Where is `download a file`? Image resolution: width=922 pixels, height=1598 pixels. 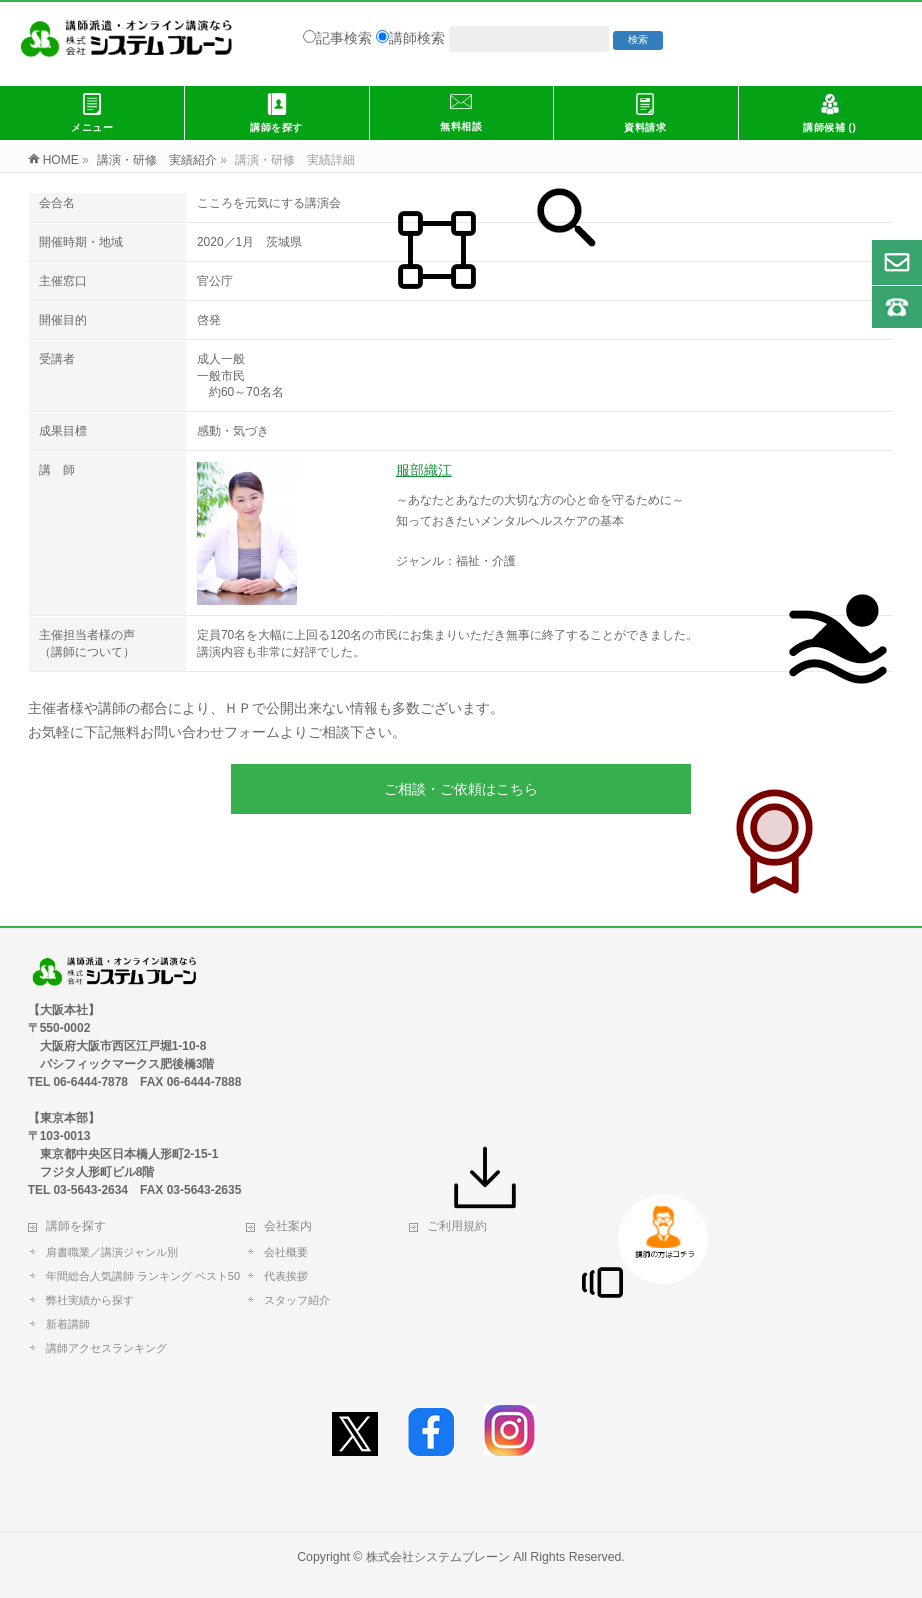 download a file is located at coordinates (485, 1180).